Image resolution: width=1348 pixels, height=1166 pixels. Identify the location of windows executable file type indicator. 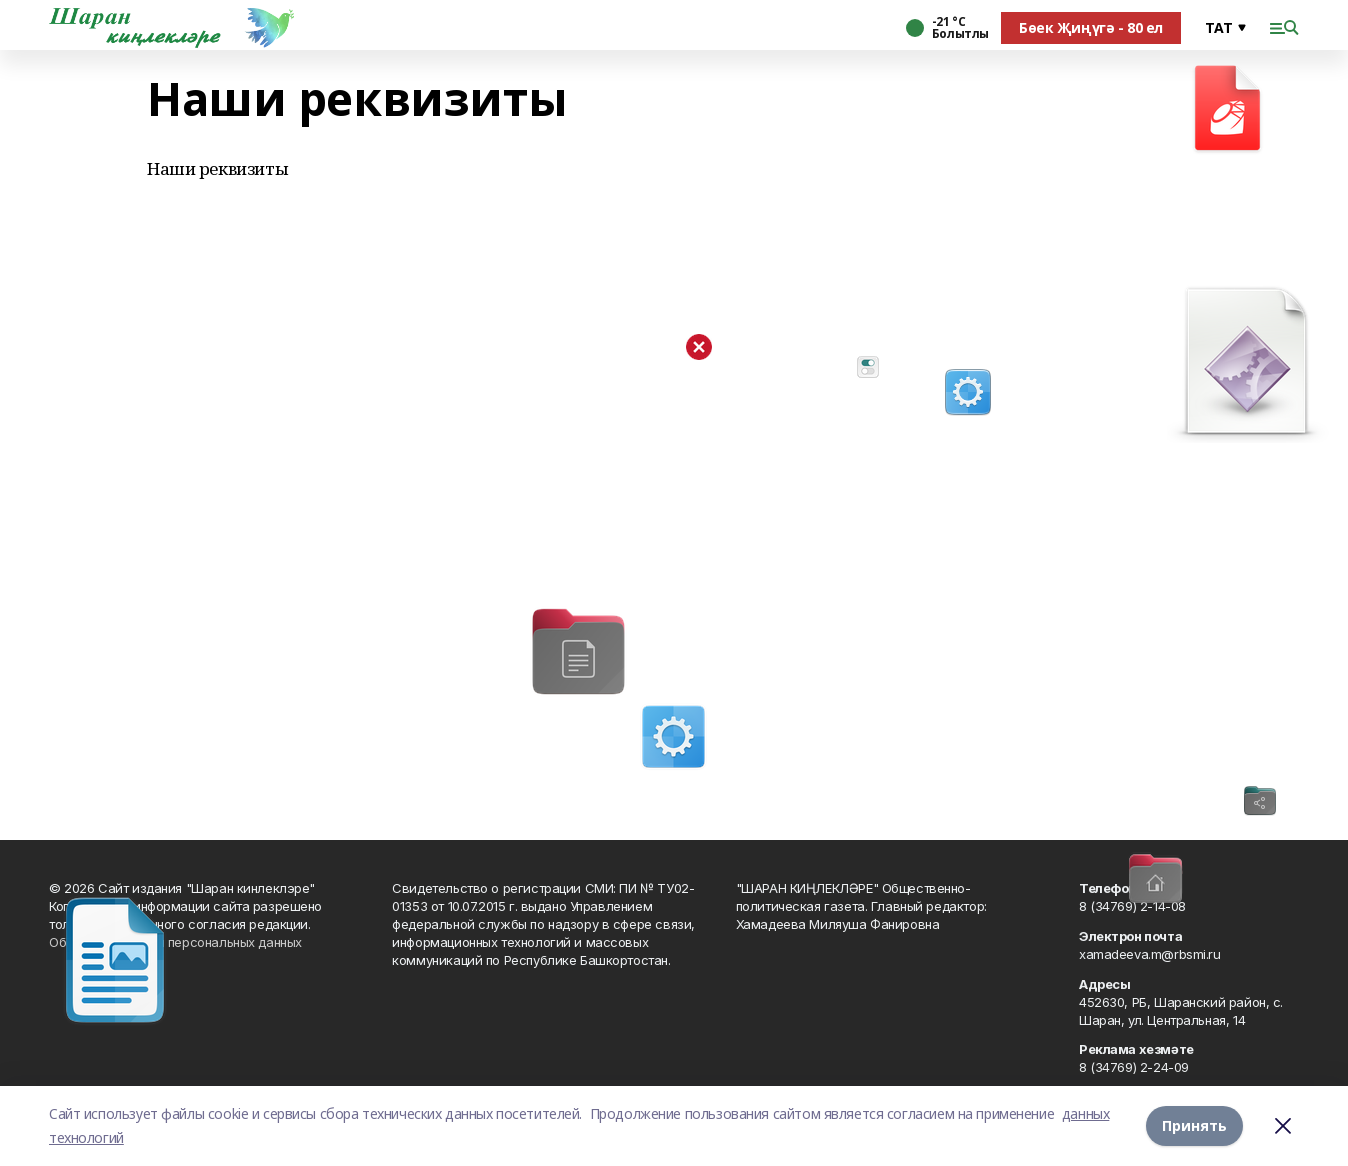
(673, 736).